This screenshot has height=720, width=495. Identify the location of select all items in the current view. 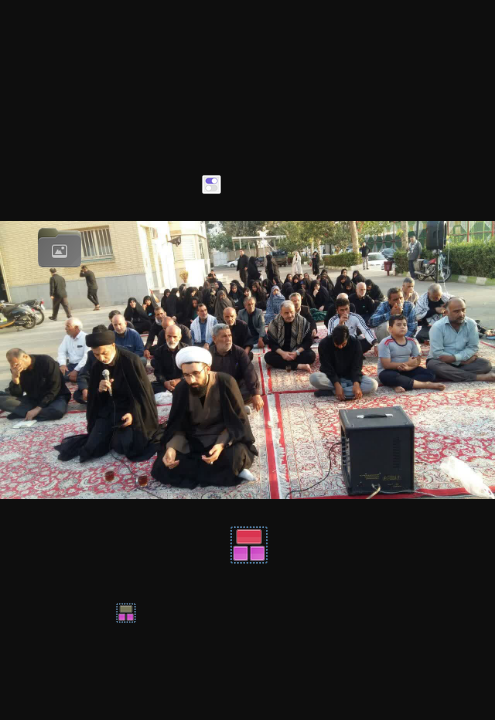
(126, 613).